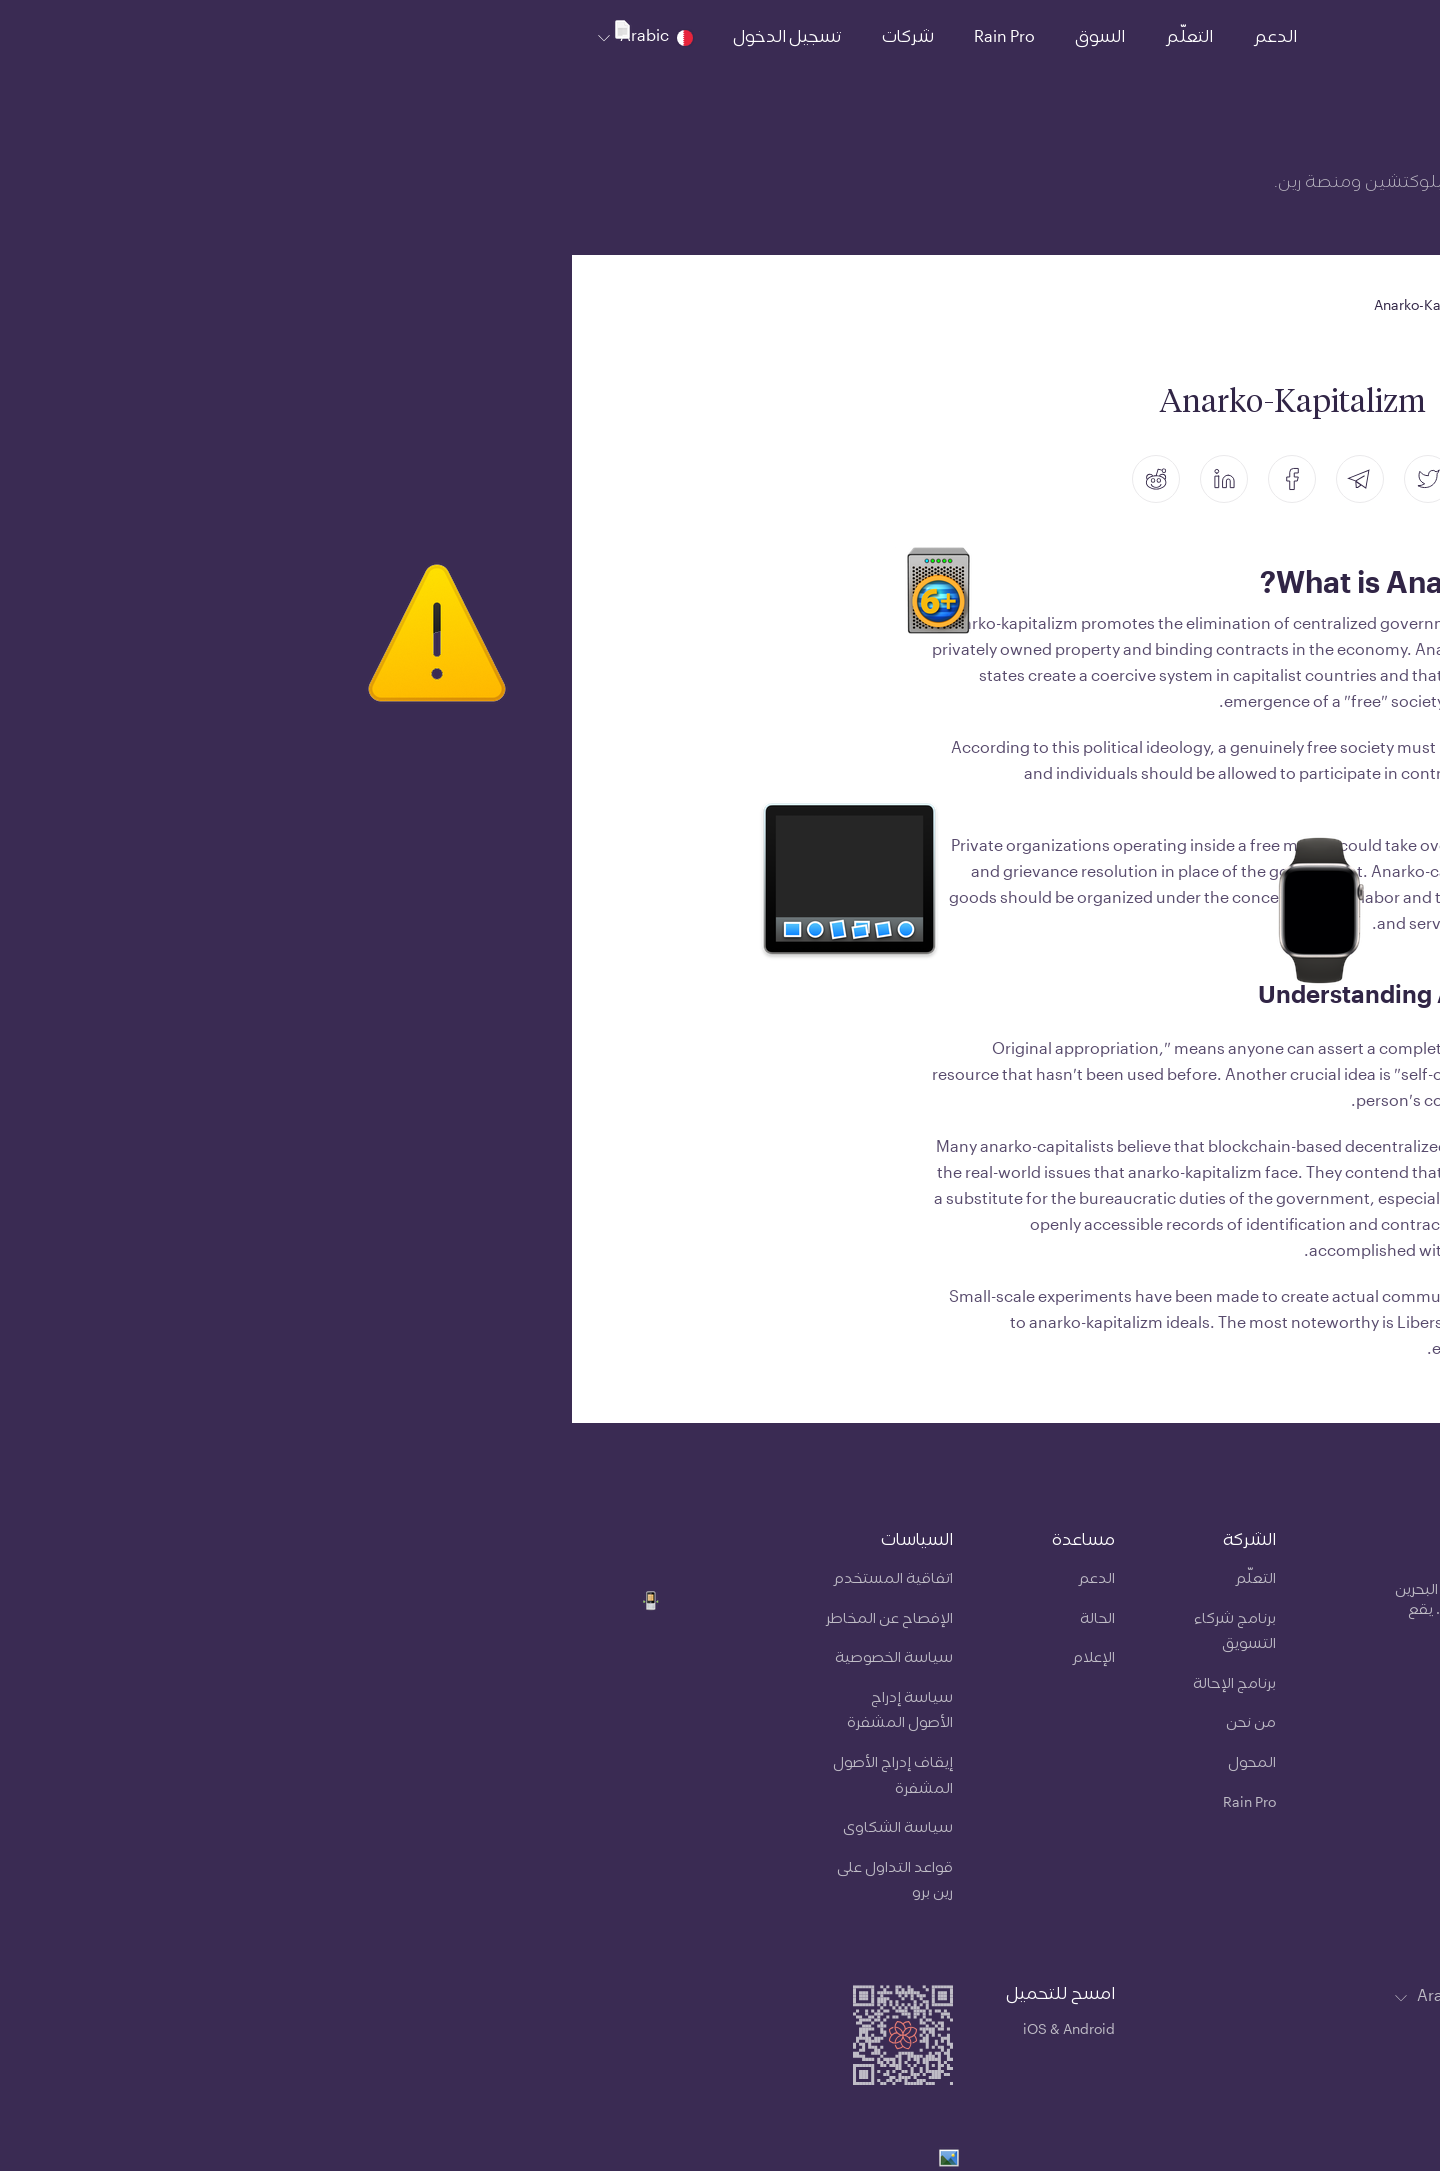  I want to click on open a text file, so click(622, 29).